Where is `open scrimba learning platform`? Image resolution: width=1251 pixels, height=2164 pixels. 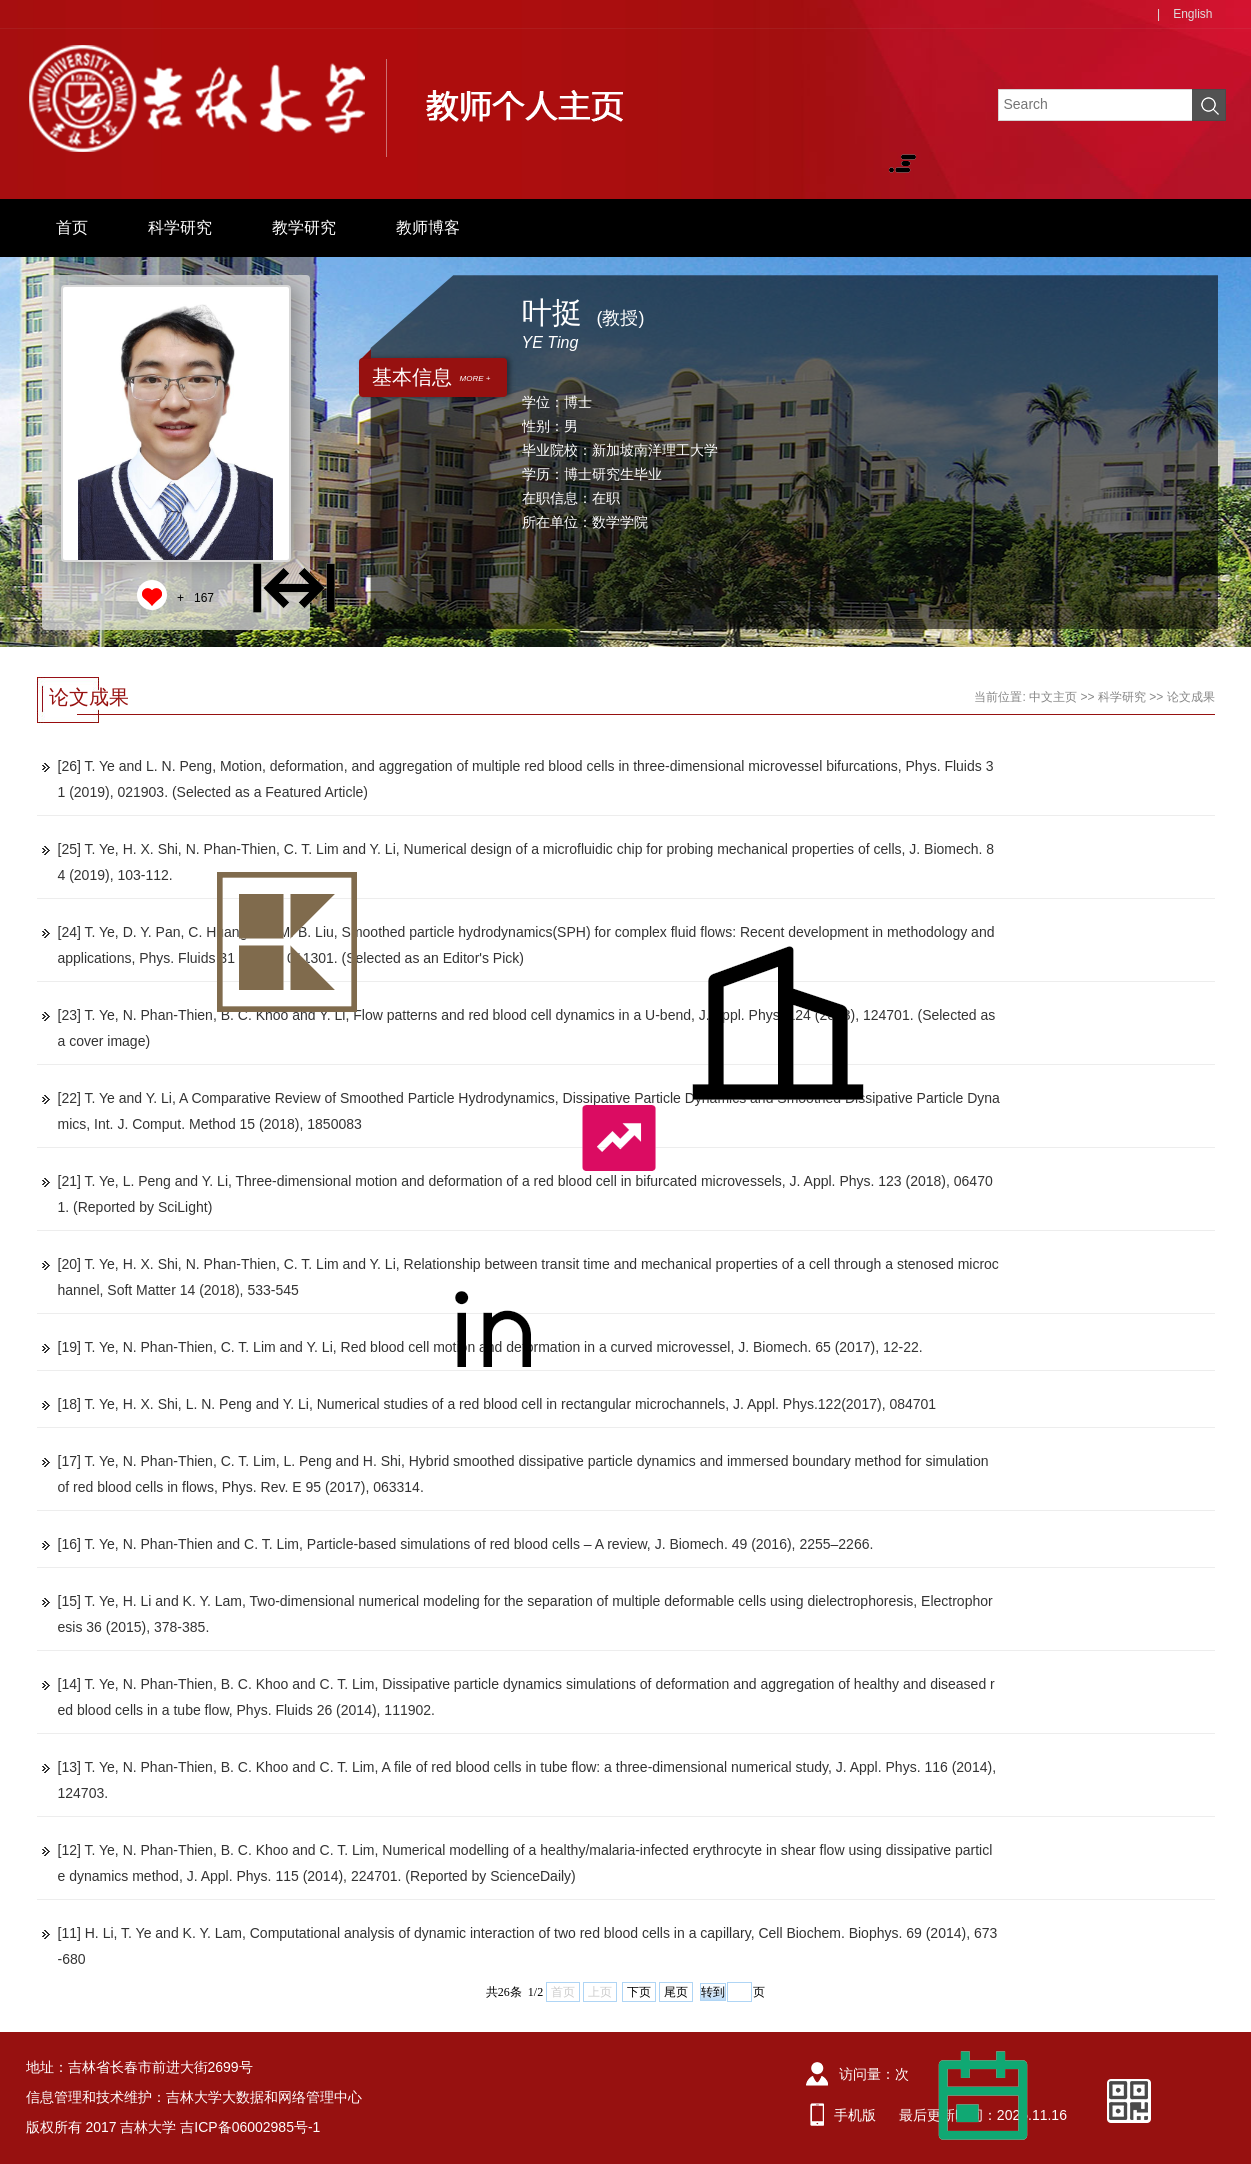 open scrimba learning platform is located at coordinates (902, 163).